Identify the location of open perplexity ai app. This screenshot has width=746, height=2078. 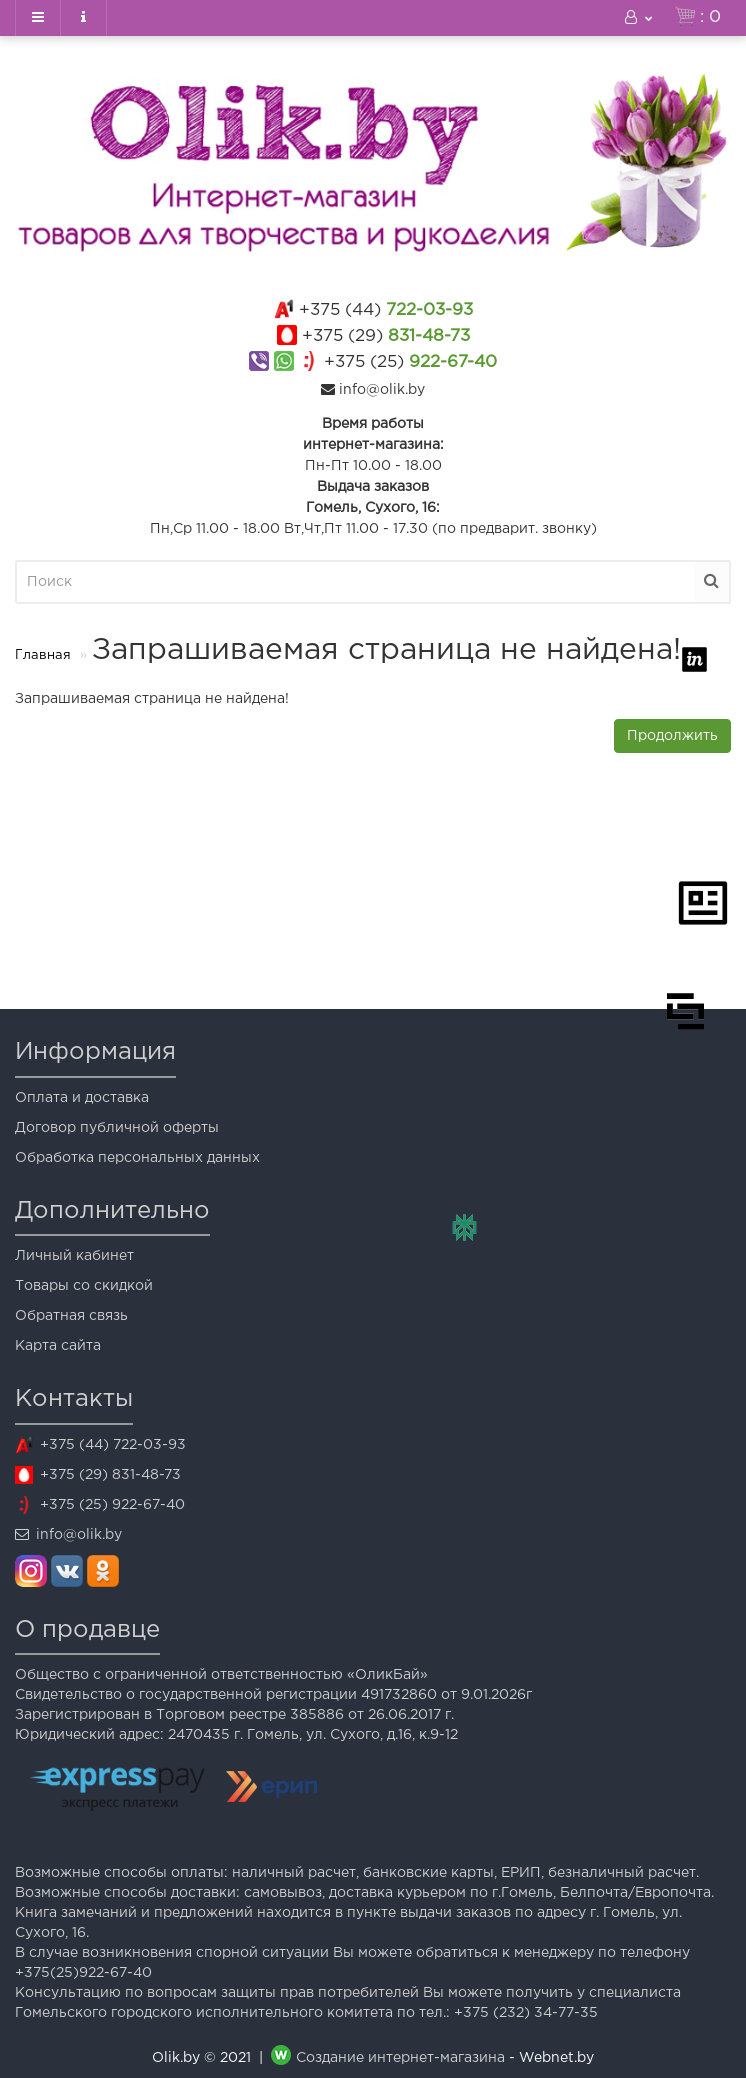
(464, 1227).